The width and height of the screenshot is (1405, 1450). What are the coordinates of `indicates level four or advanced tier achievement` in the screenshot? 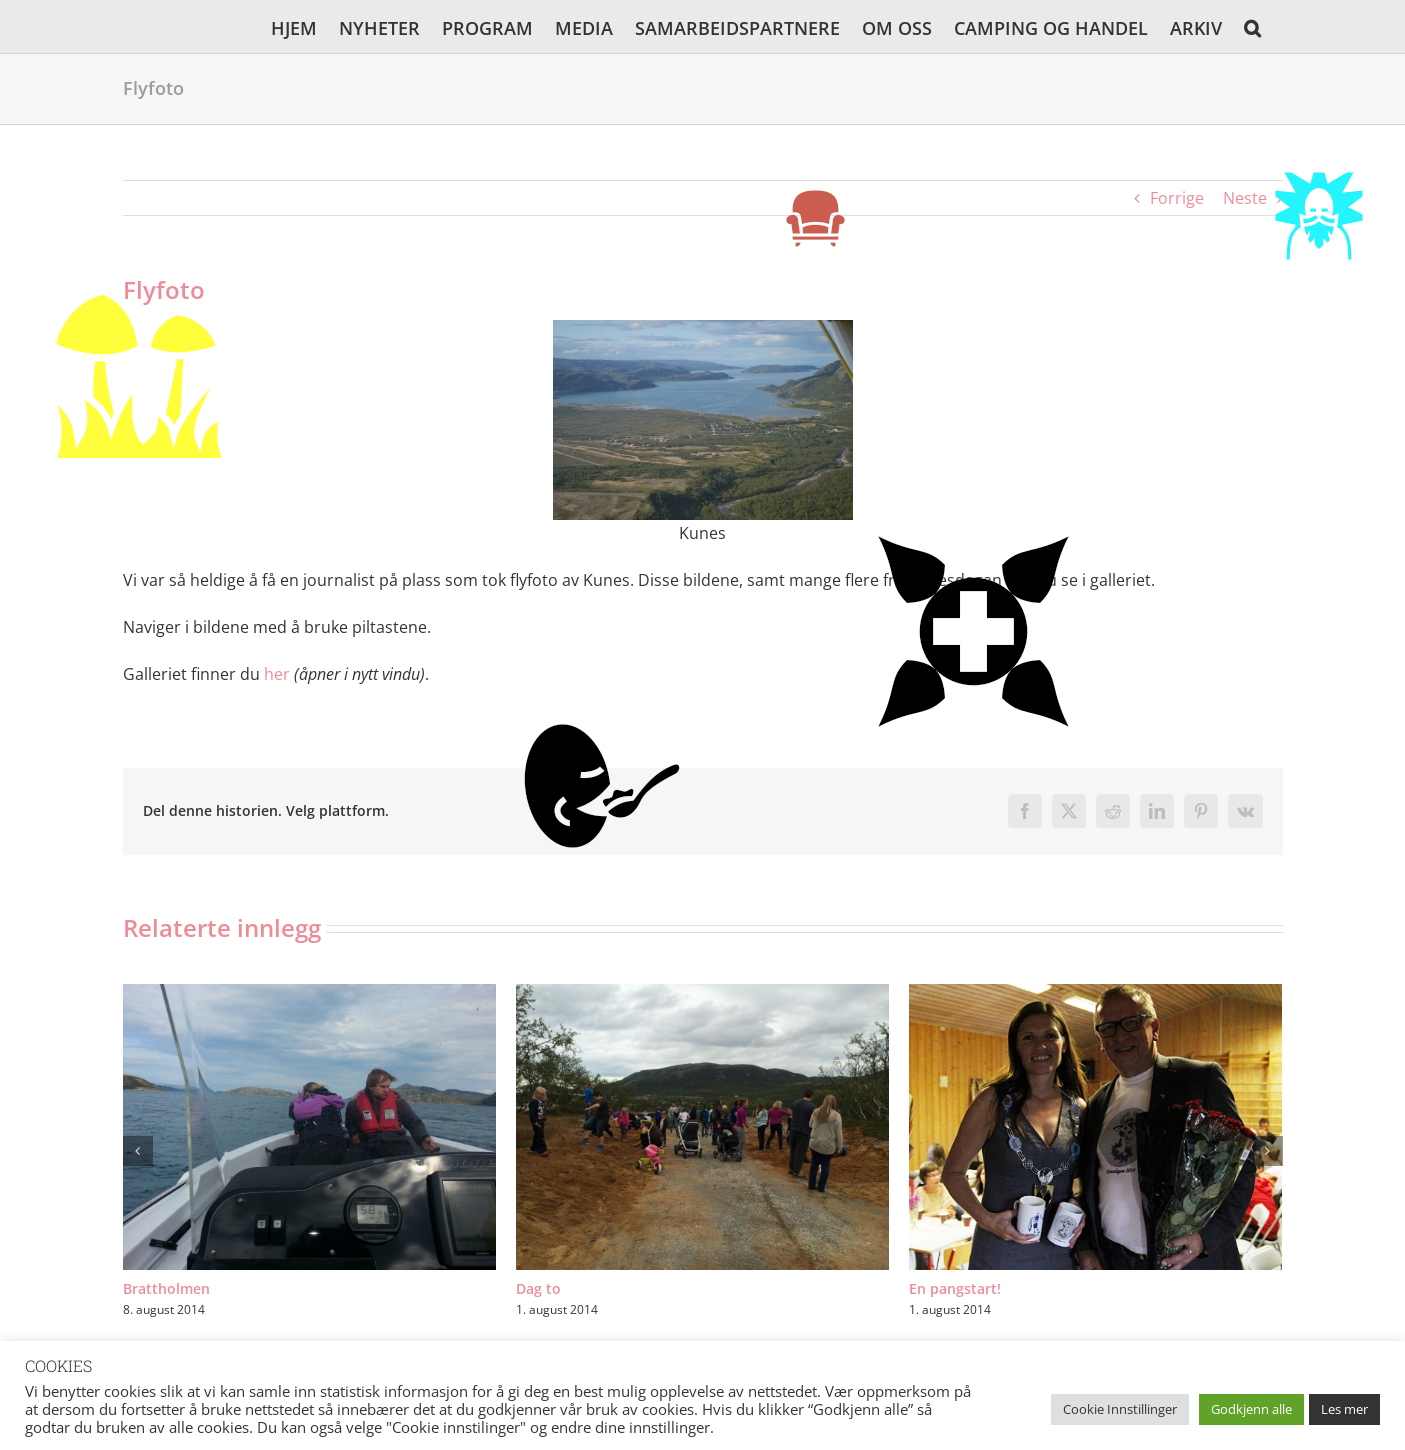 It's located at (973, 631).